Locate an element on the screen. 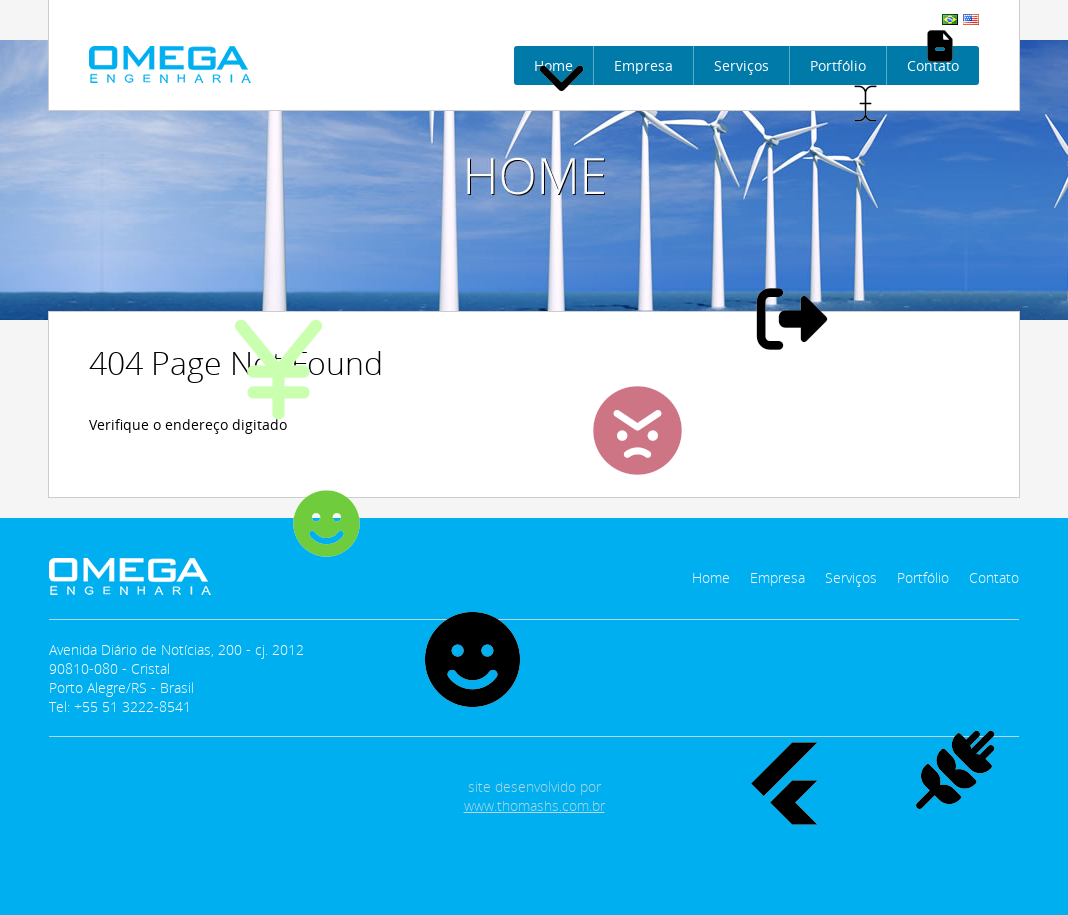 This screenshot has height=915, width=1068. log out of your account is located at coordinates (792, 319).